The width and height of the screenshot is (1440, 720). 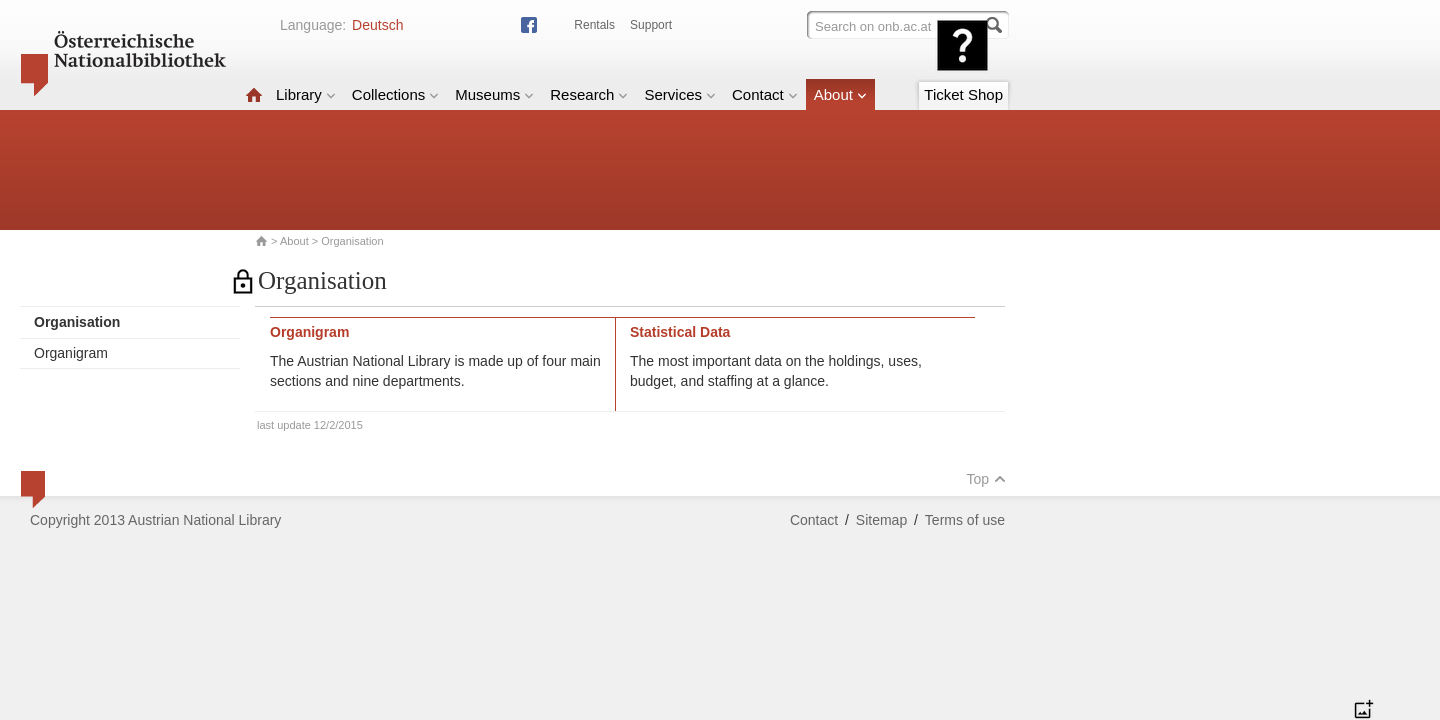 I want to click on access help center or support resources, so click(x=962, y=45).